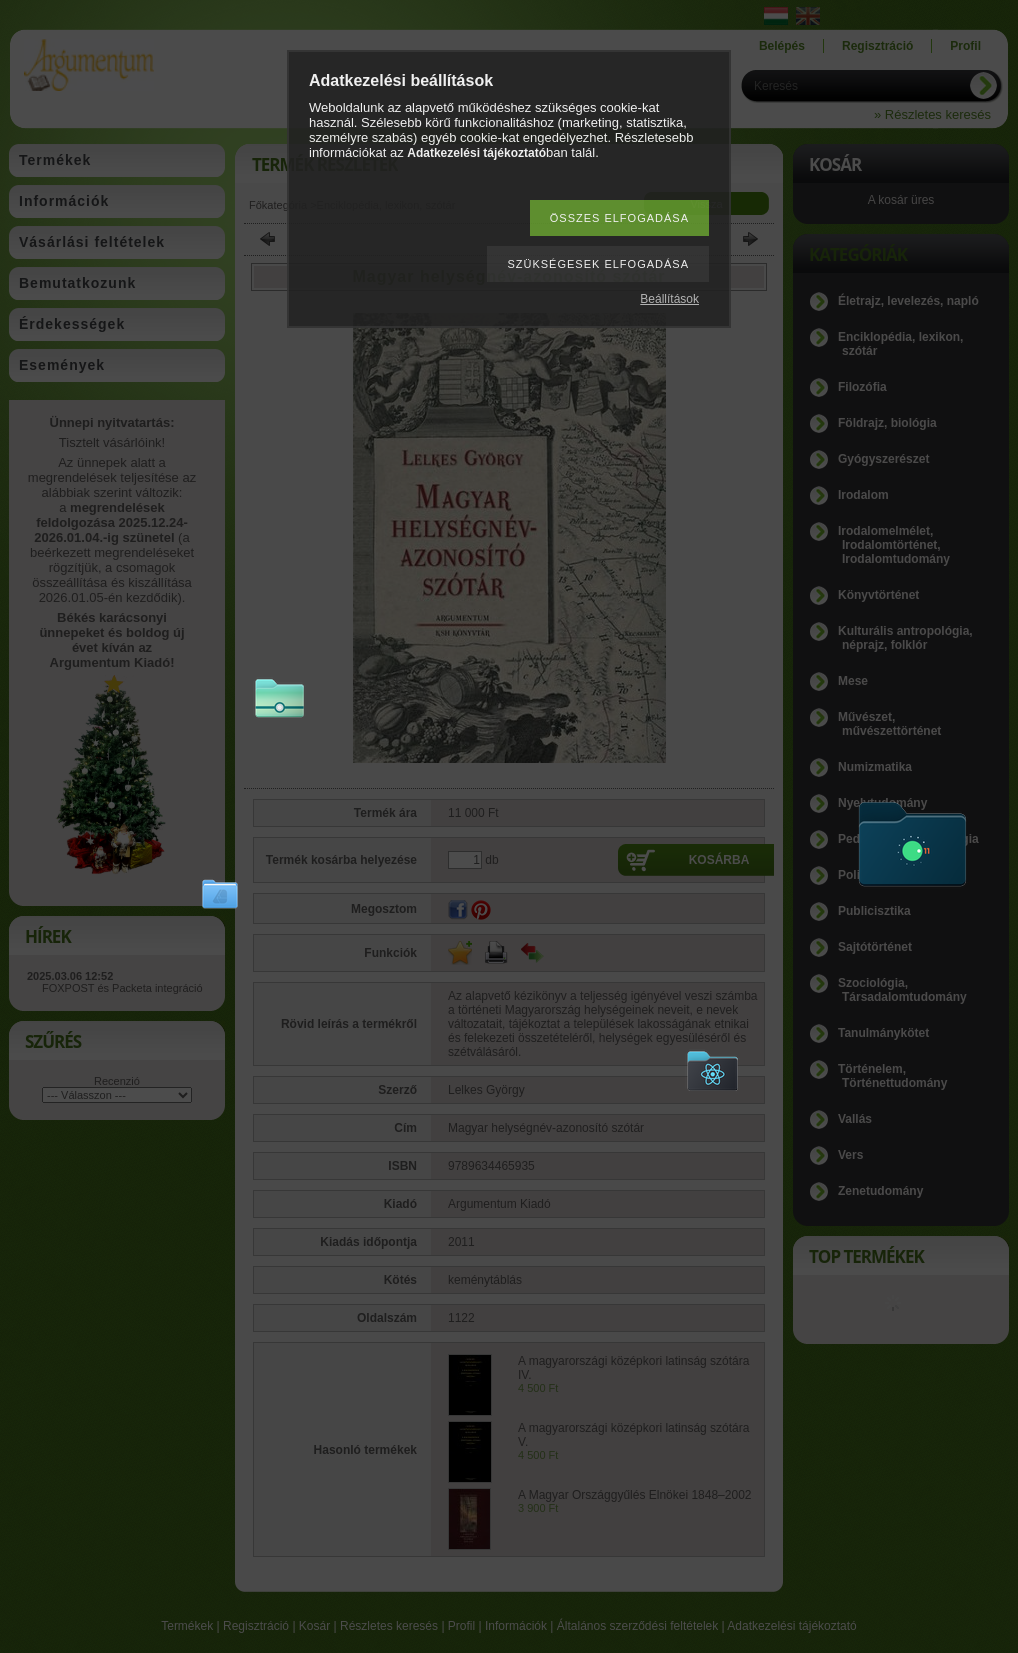  What do you see at coordinates (279, 699) in the screenshot?
I see `open folder containing pokémon game files` at bounding box center [279, 699].